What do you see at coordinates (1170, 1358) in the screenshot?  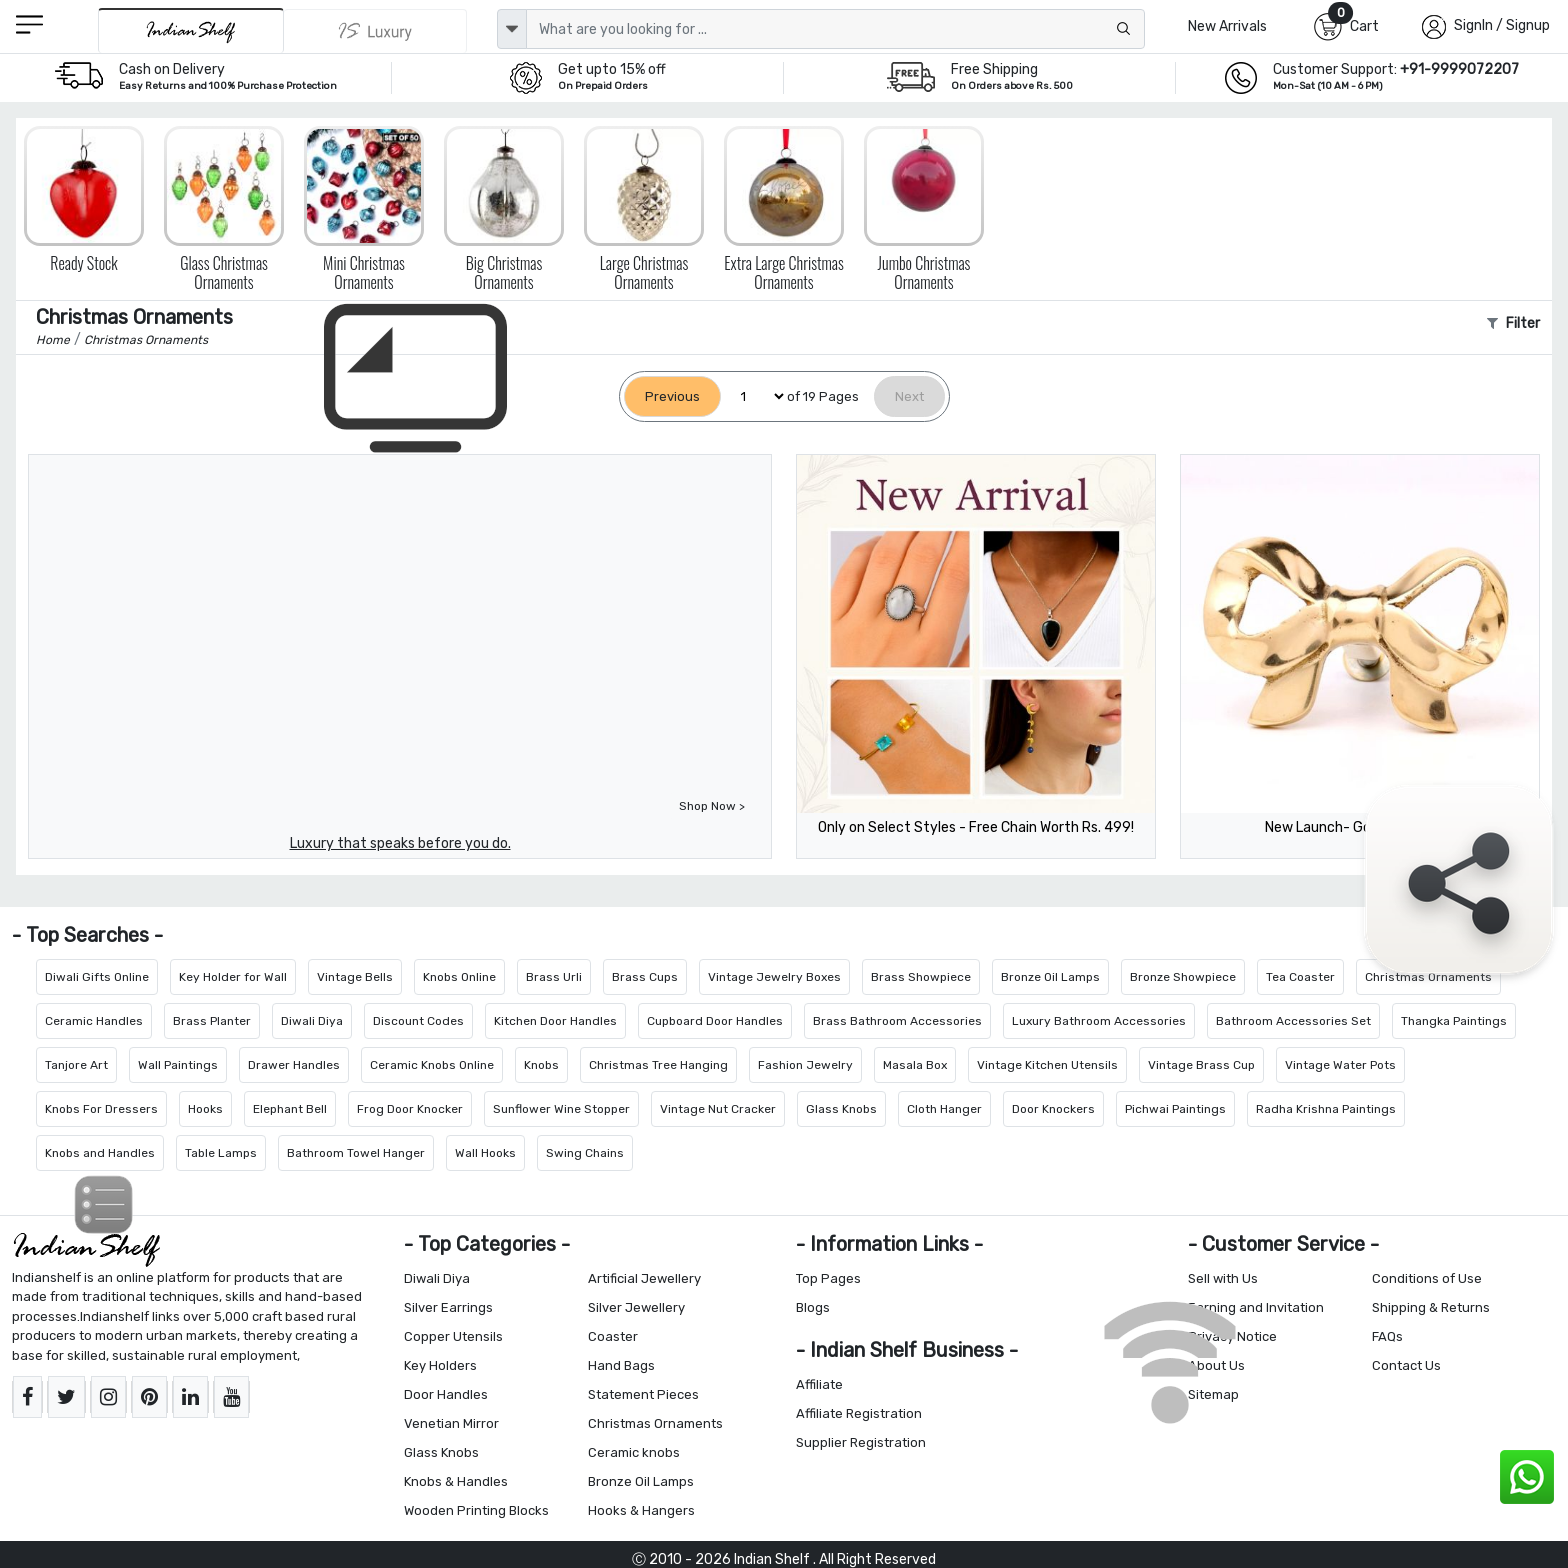 I see `indicates excellent wireless network signal strength` at bounding box center [1170, 1358].